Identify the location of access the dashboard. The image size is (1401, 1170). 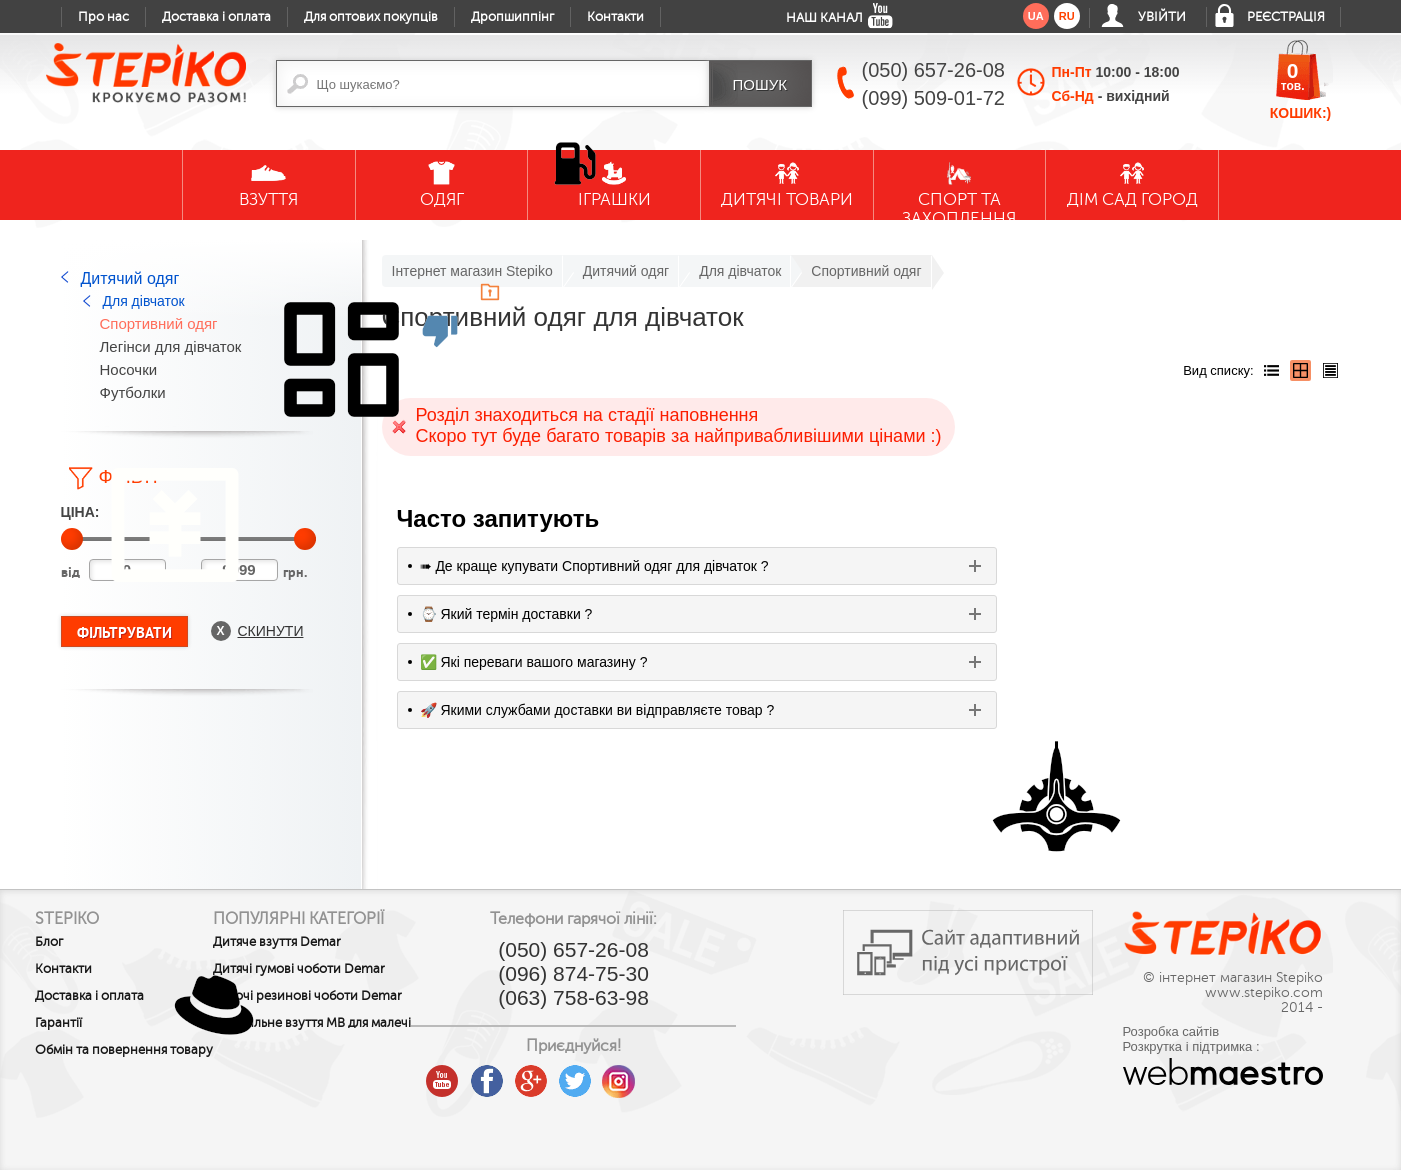
(341, 359).